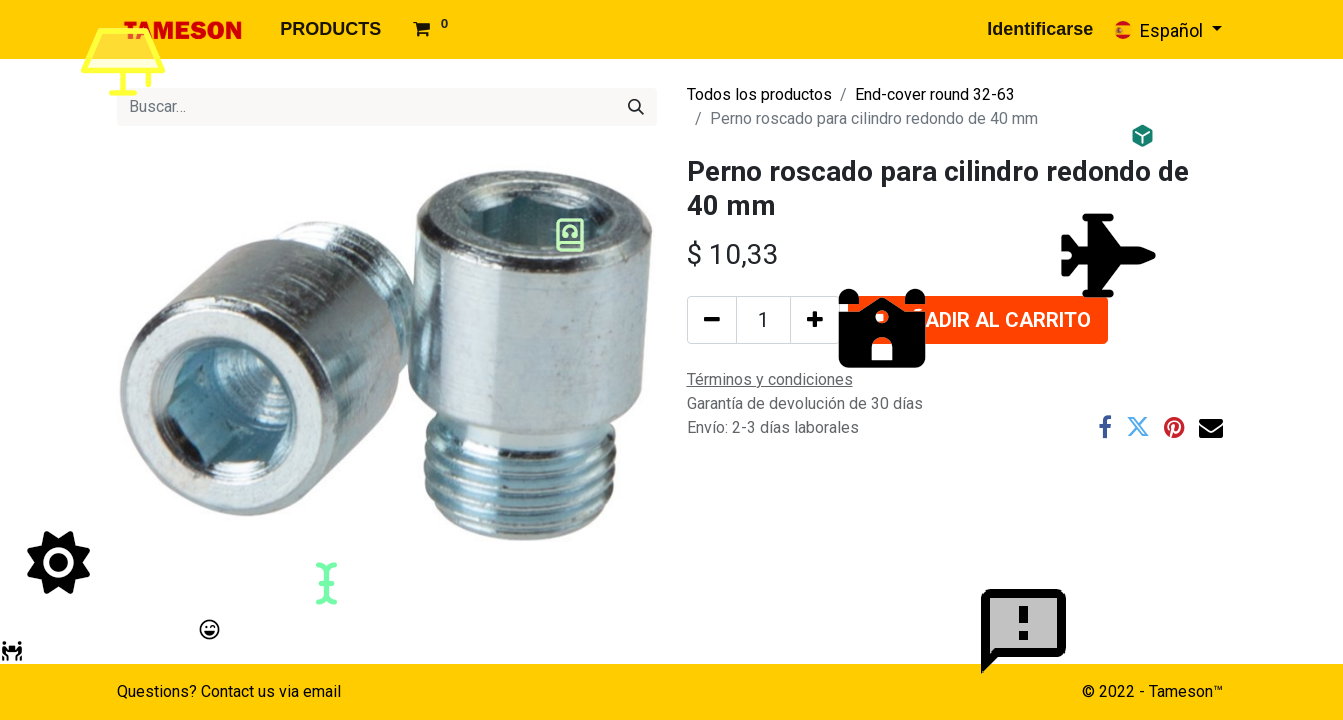 This screenshot has height=720, width=1343. Describe the element at coordinates (1142, 135) in the screenshot. I see `roll a six-sided die` at that location.